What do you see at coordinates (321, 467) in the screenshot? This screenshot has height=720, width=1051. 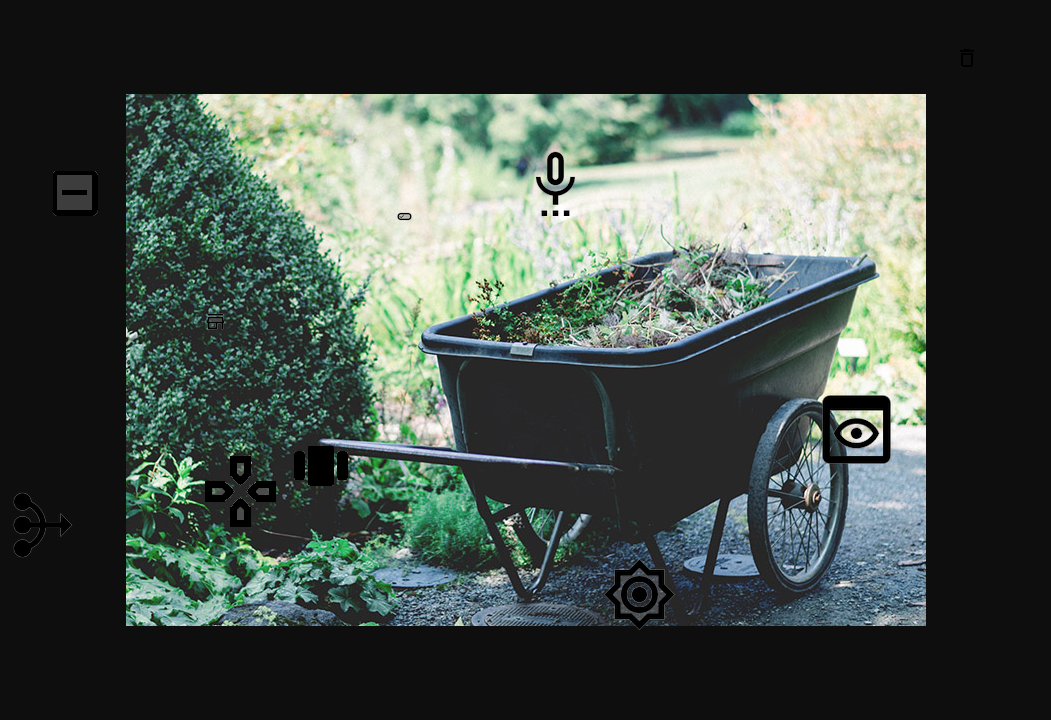 I see `view content in carousel format` at bounding box center [321, 467].